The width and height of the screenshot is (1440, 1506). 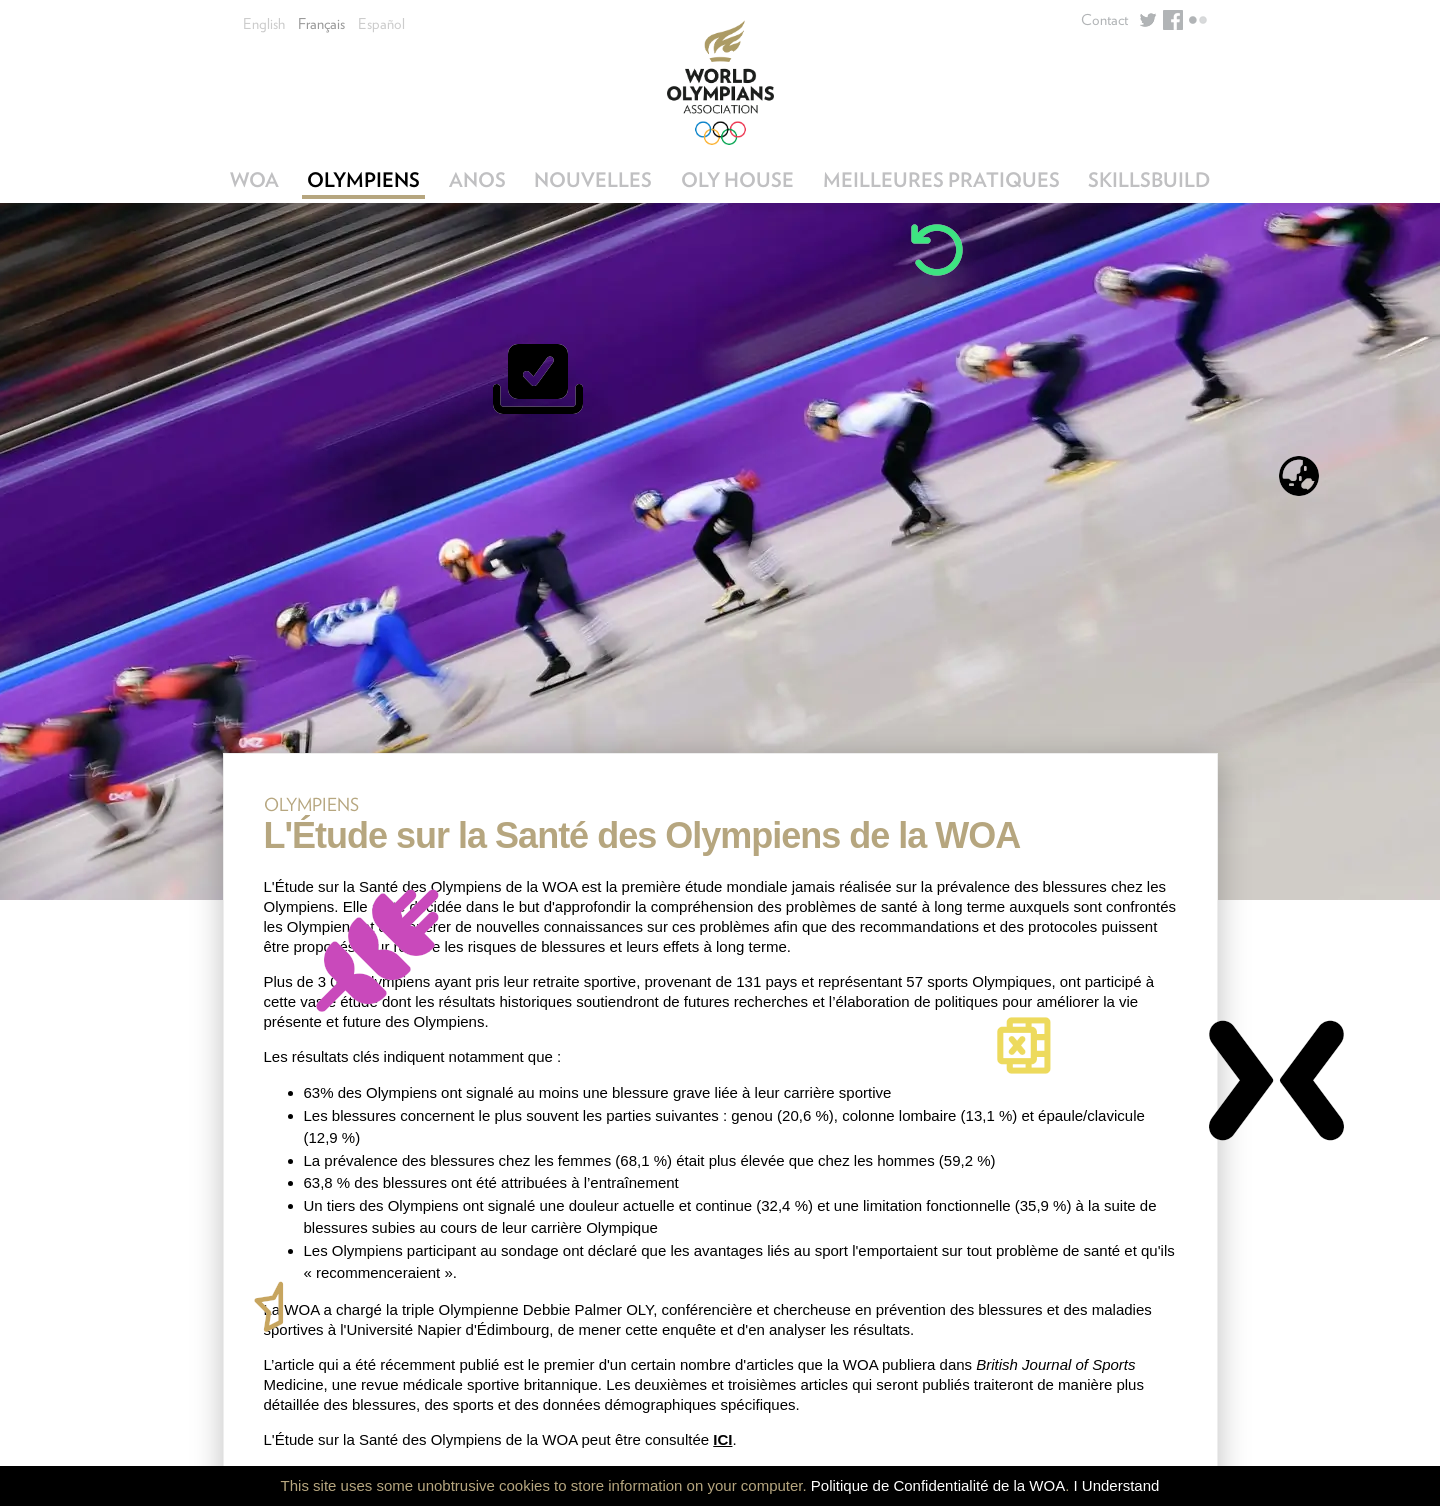 What do you see at coordinates (1276, 1080) in the screenshot?
I see `mixer streaming platform logo` at bounding box center [1276, 1080].